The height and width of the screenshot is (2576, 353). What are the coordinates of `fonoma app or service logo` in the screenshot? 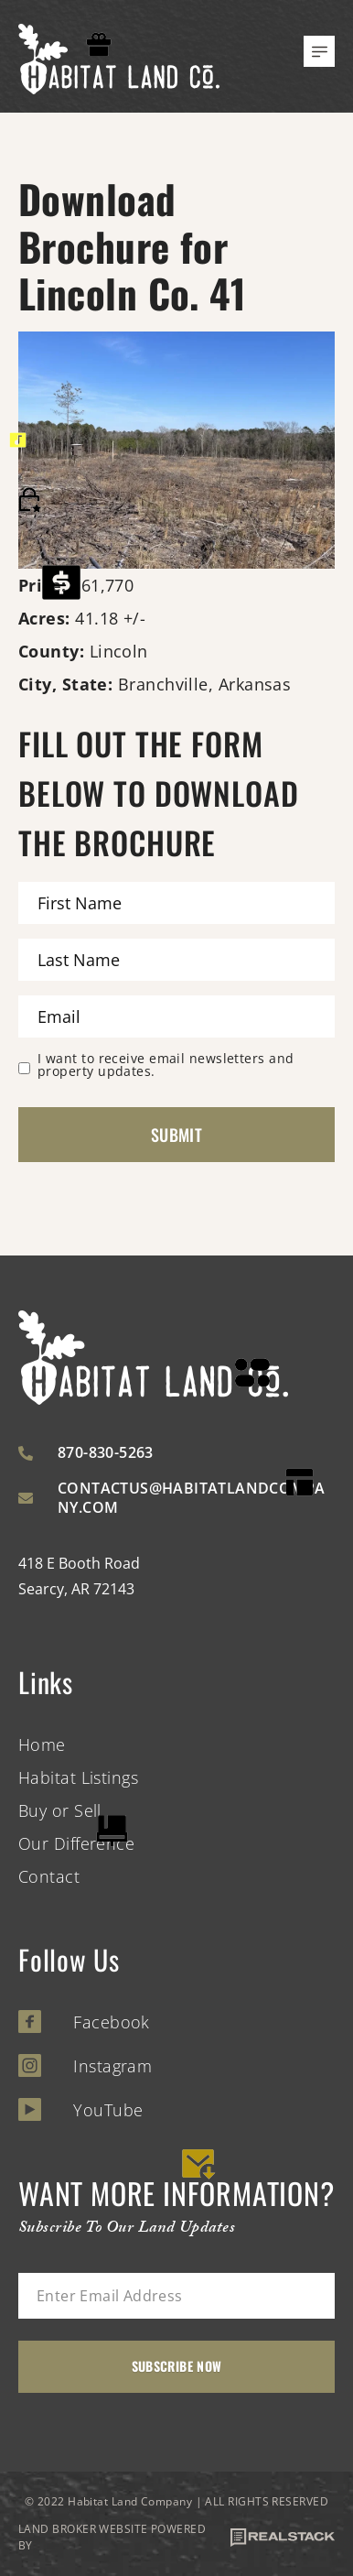 It's located at (252, 1373).